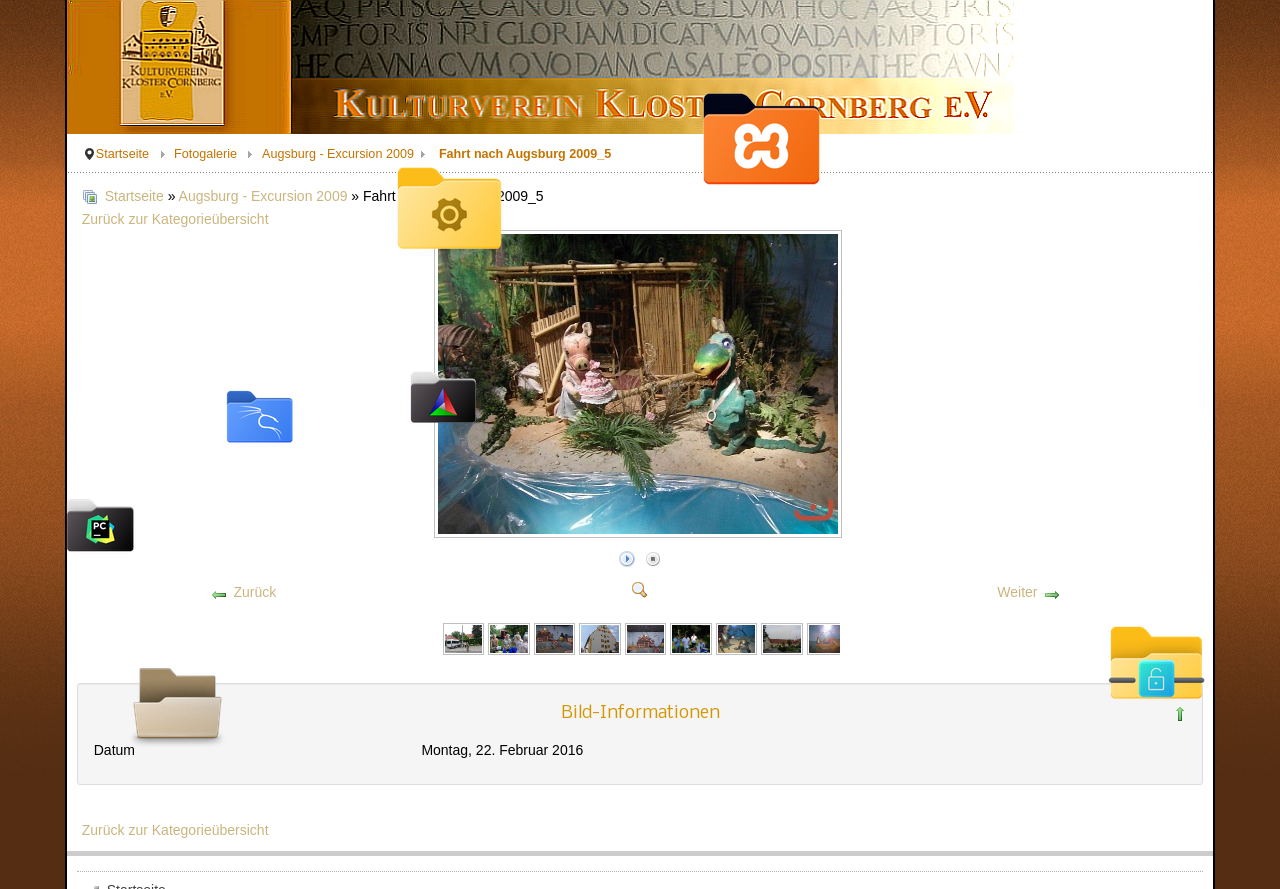  I want to click on access an unlocked or unprotected folder, so click(1156, 665).